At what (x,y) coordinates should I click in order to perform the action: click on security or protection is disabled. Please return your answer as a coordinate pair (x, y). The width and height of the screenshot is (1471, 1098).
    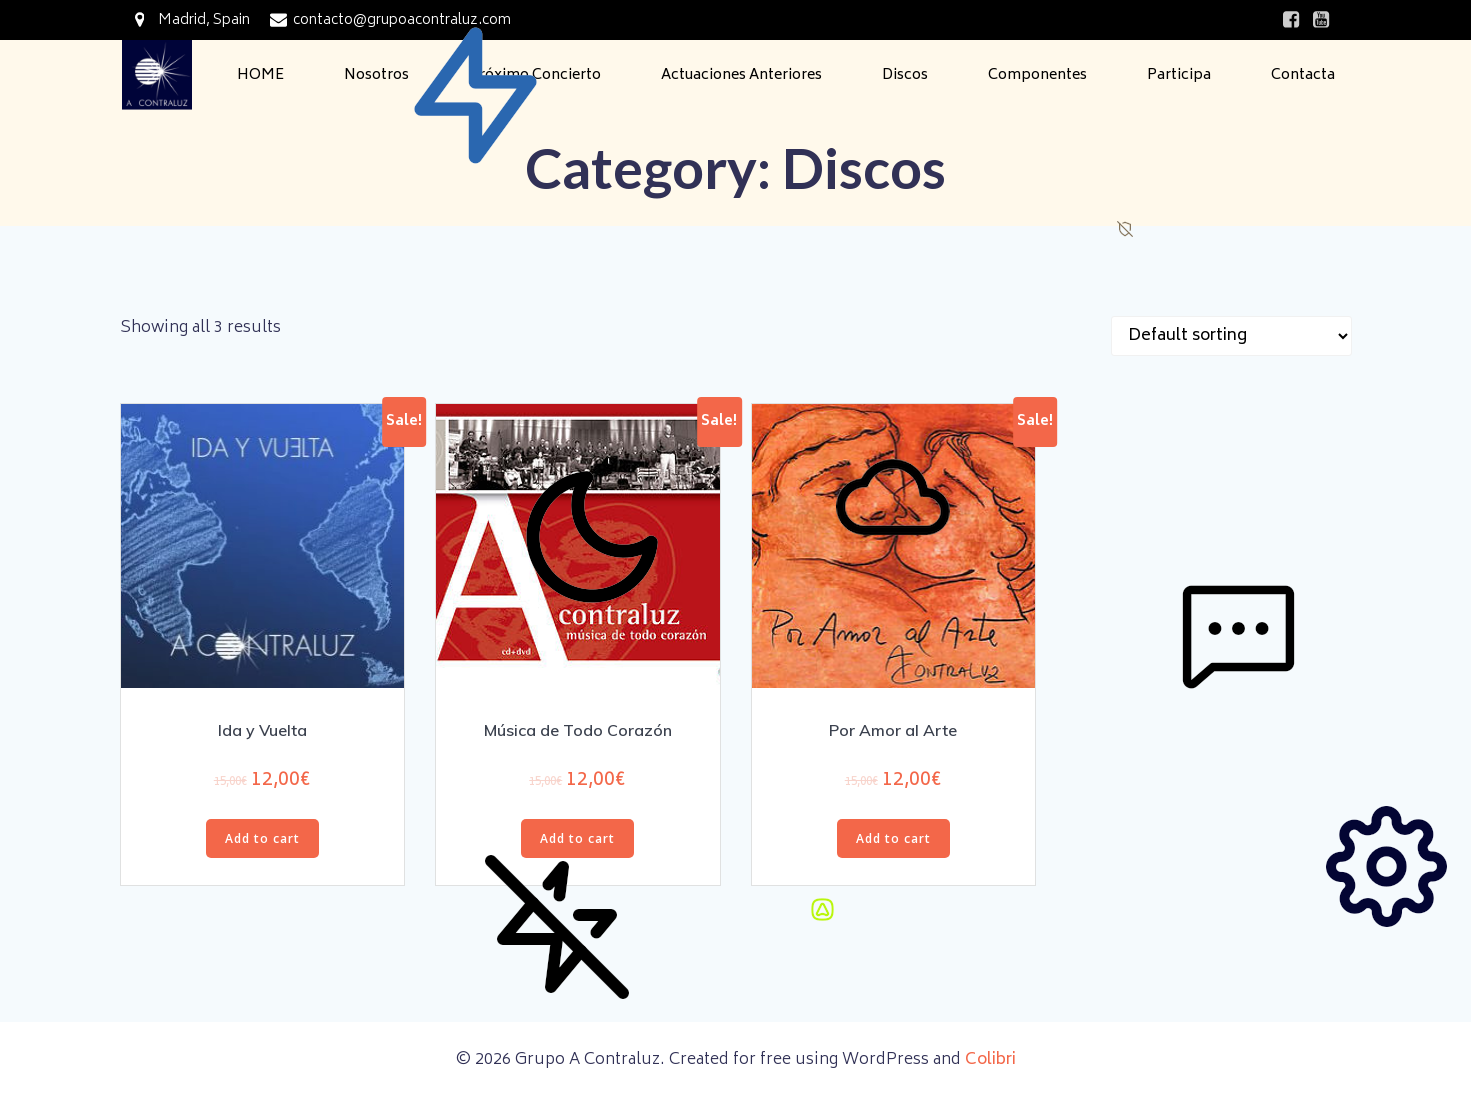
    Looking at the image, I should click on (1125, 229).